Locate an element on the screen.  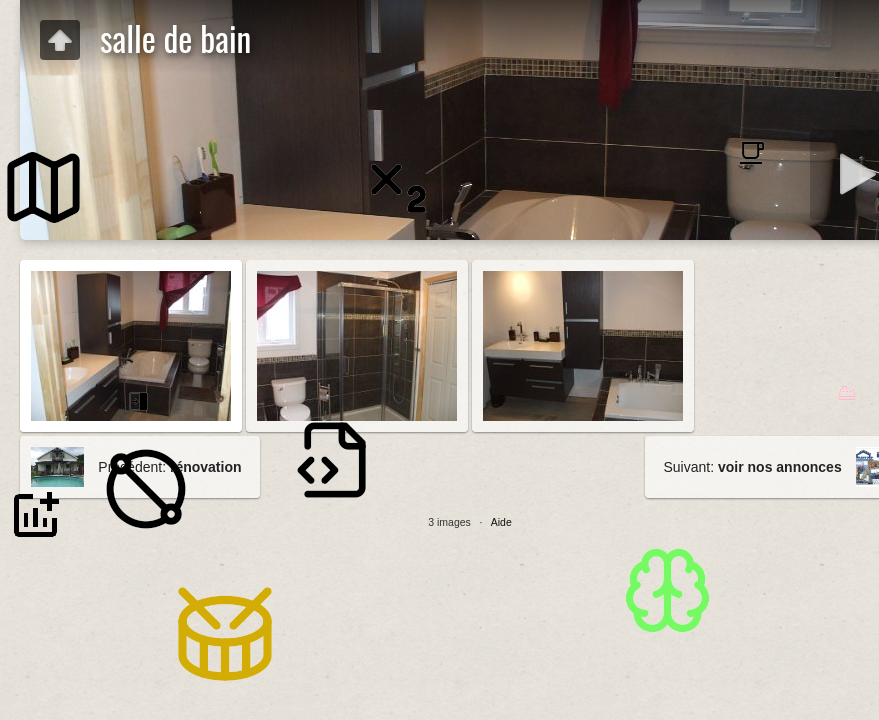
access music or audio tools is located at coordinates (225, 634).